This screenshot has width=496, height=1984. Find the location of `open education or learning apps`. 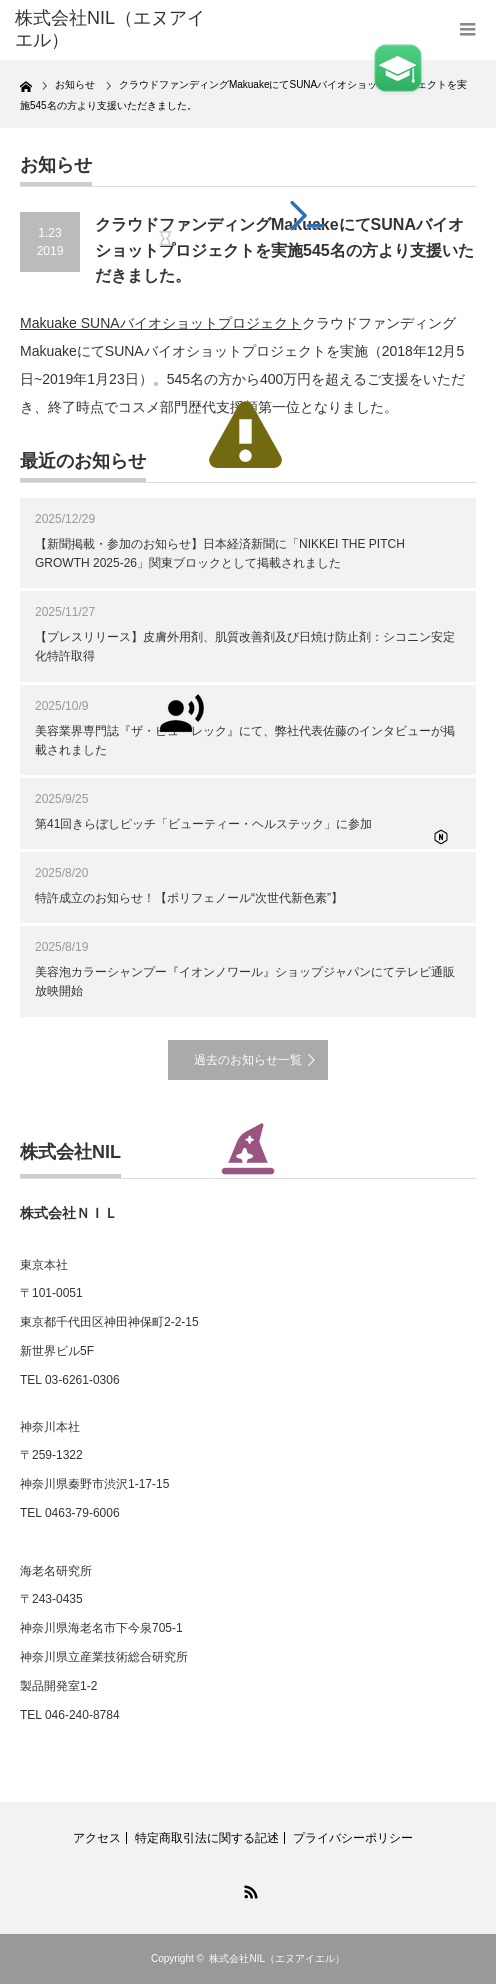

open education or learning apps is located at coordinates (398, 68).